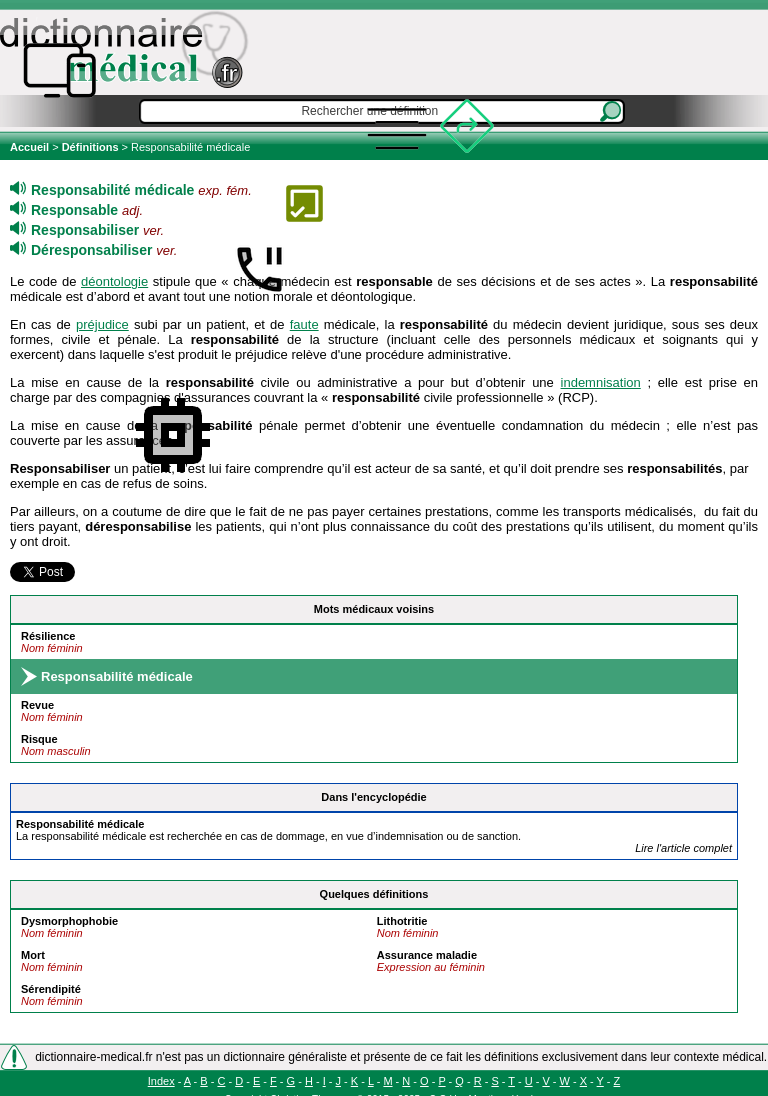 The image size is (768, 1096). Describe the element at coordinates (397, 130) in the screenshot. I see `center align text` at that location.